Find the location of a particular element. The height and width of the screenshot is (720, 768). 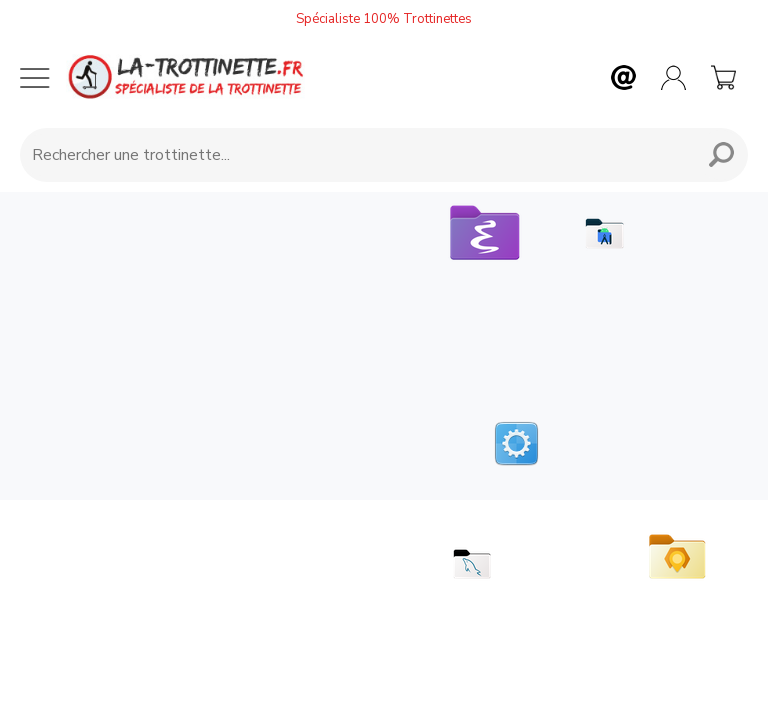

open microsoft dynamics 365 field service folder is located at coordinates (677, 558).